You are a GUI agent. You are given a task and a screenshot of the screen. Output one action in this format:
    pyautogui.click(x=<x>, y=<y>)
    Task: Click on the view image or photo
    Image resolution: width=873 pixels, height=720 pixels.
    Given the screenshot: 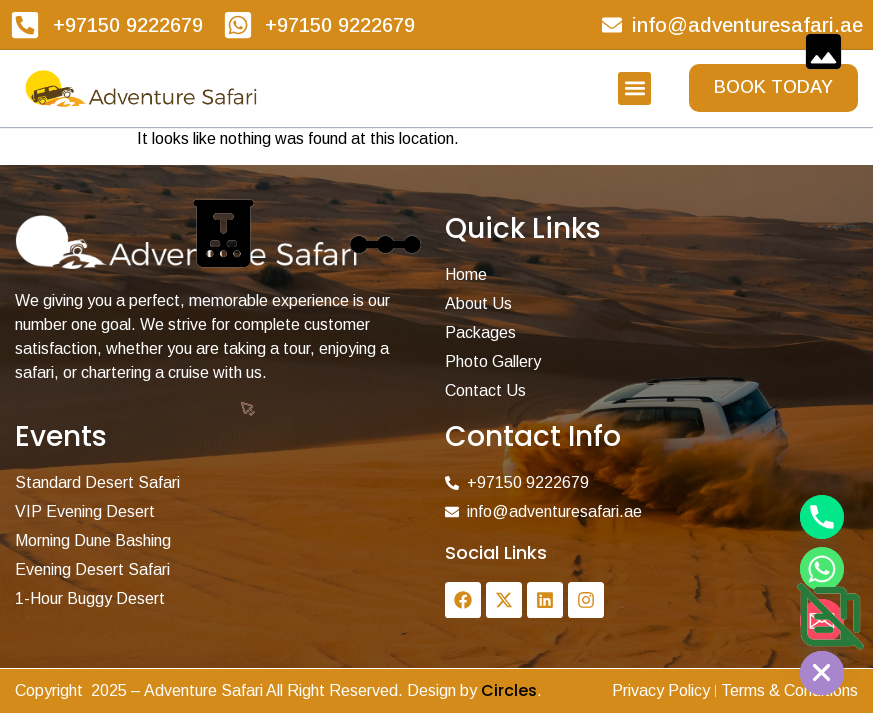 What is the action you would take?
    pyautogui.click(x=823, y=51)
    